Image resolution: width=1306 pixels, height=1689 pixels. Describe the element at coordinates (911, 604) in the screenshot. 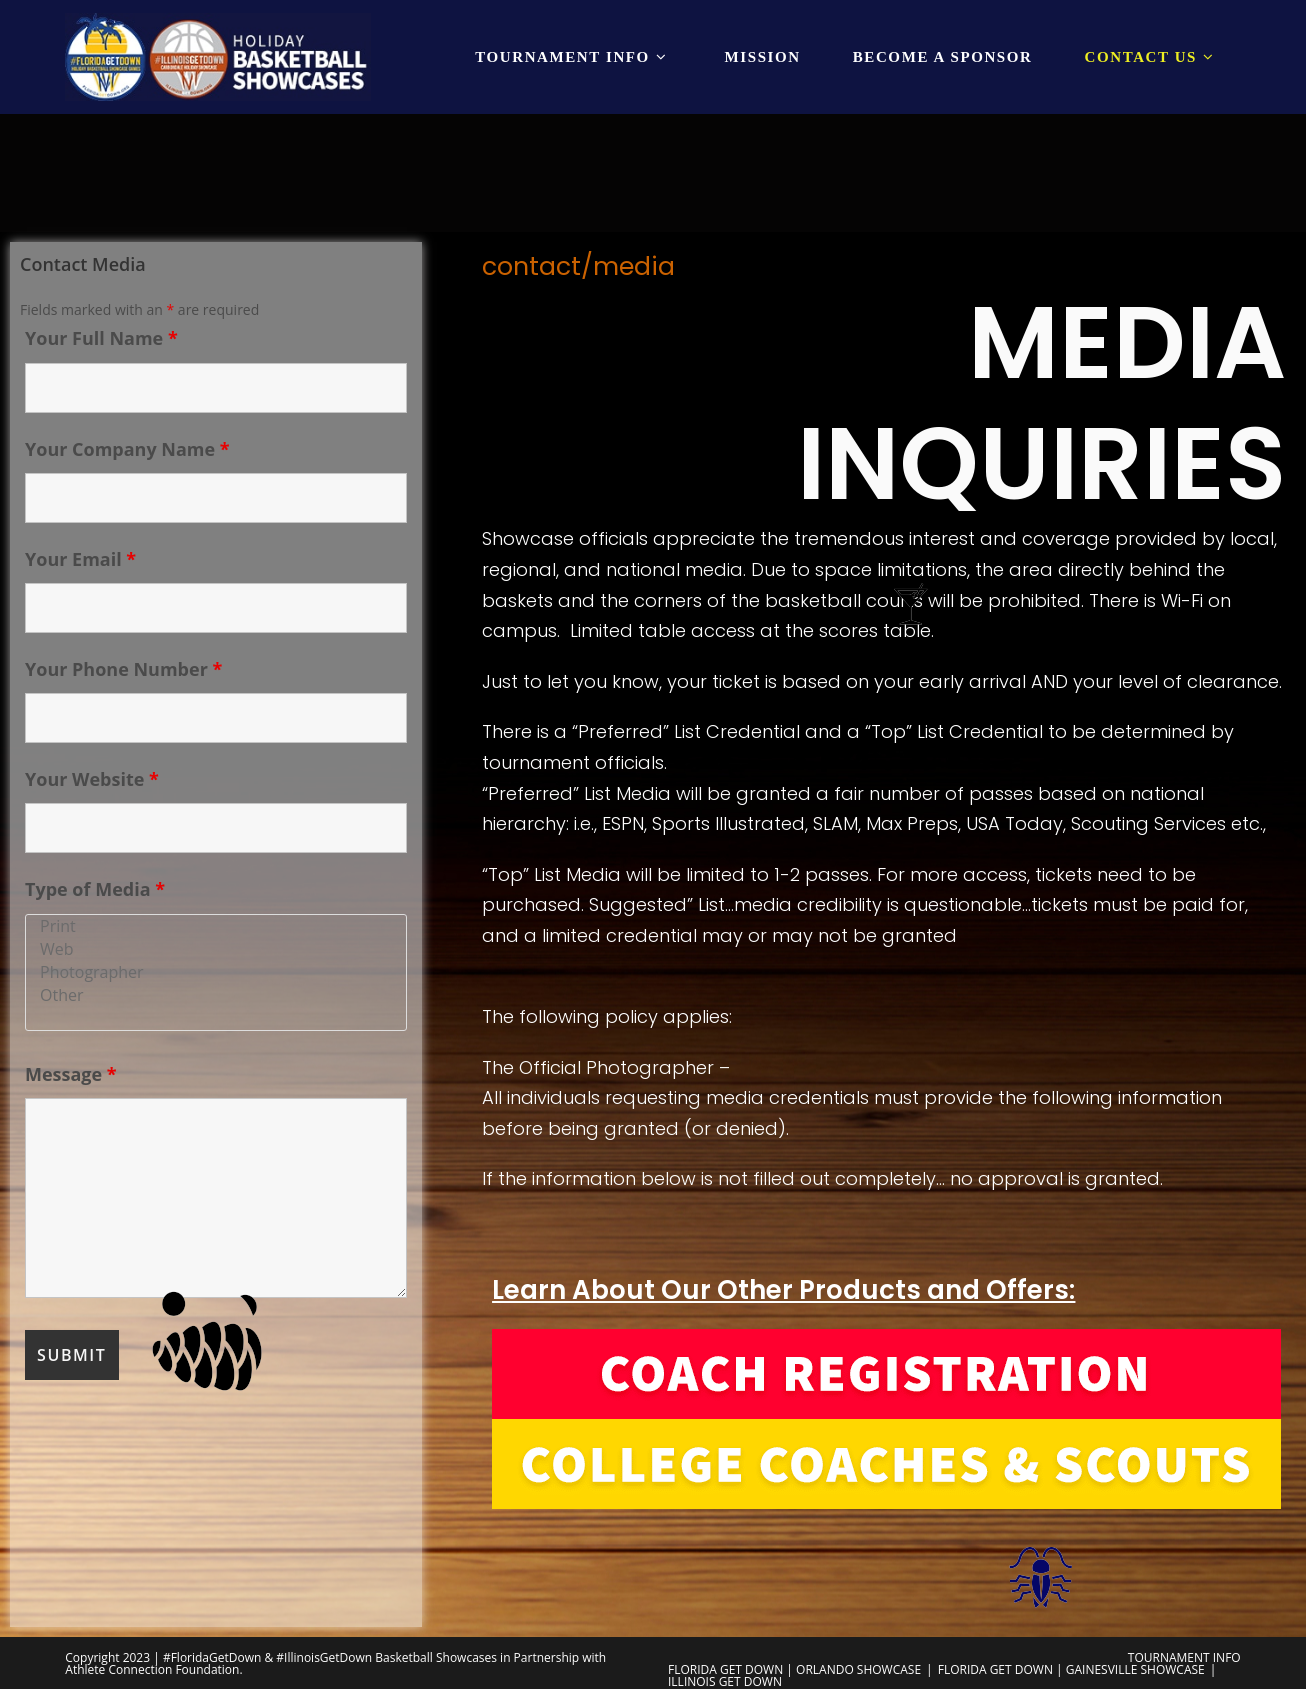

I see `access bar or cocktail menu` at that location.